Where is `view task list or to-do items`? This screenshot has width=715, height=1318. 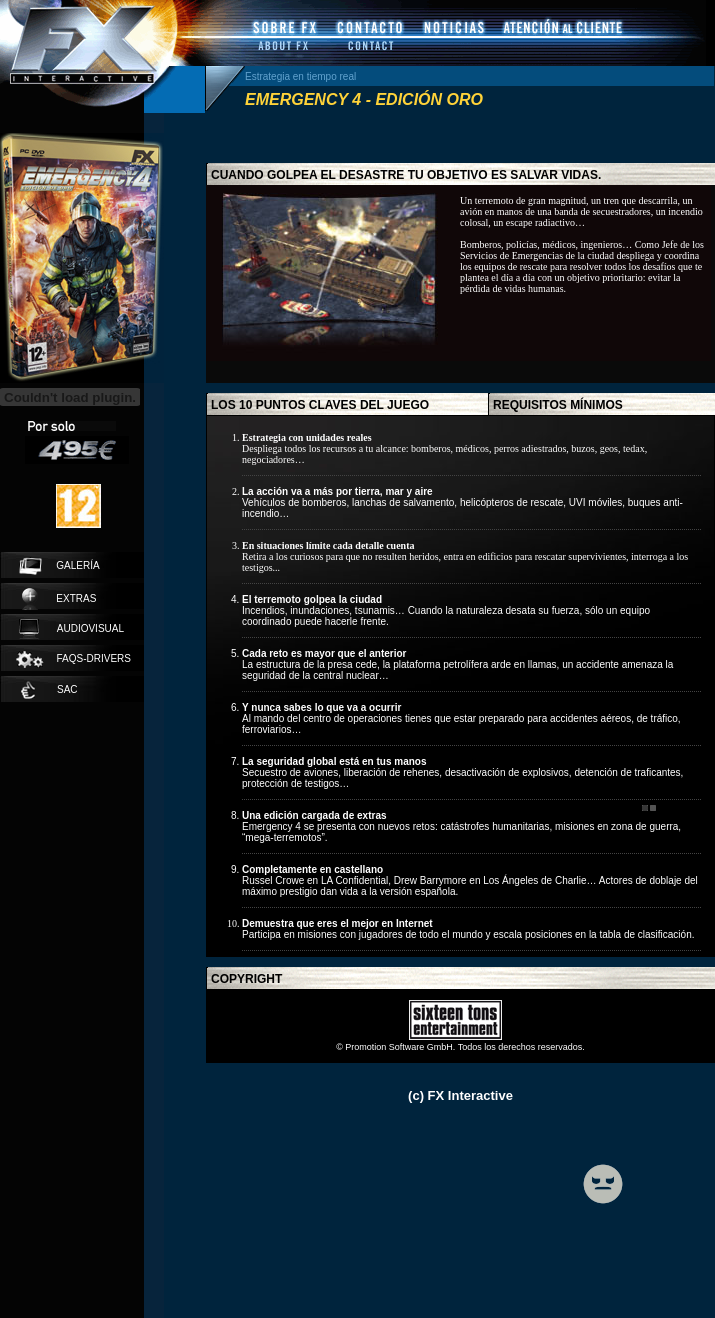 view task list or to-do items is located at coordinates (649, 809).